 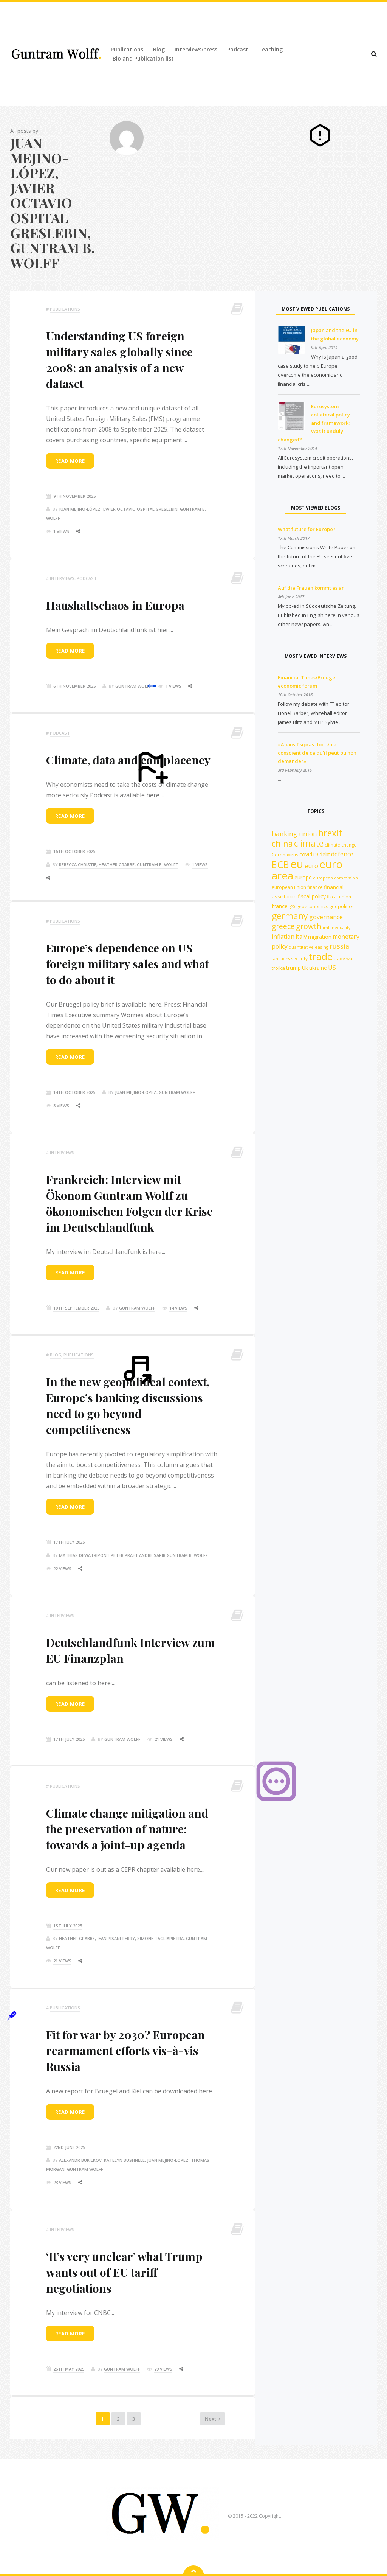 What do you see at coordinates (320, 135) in the screenshot?
I see `indicates a warning or critical alert` at bounding box center [320, 135].